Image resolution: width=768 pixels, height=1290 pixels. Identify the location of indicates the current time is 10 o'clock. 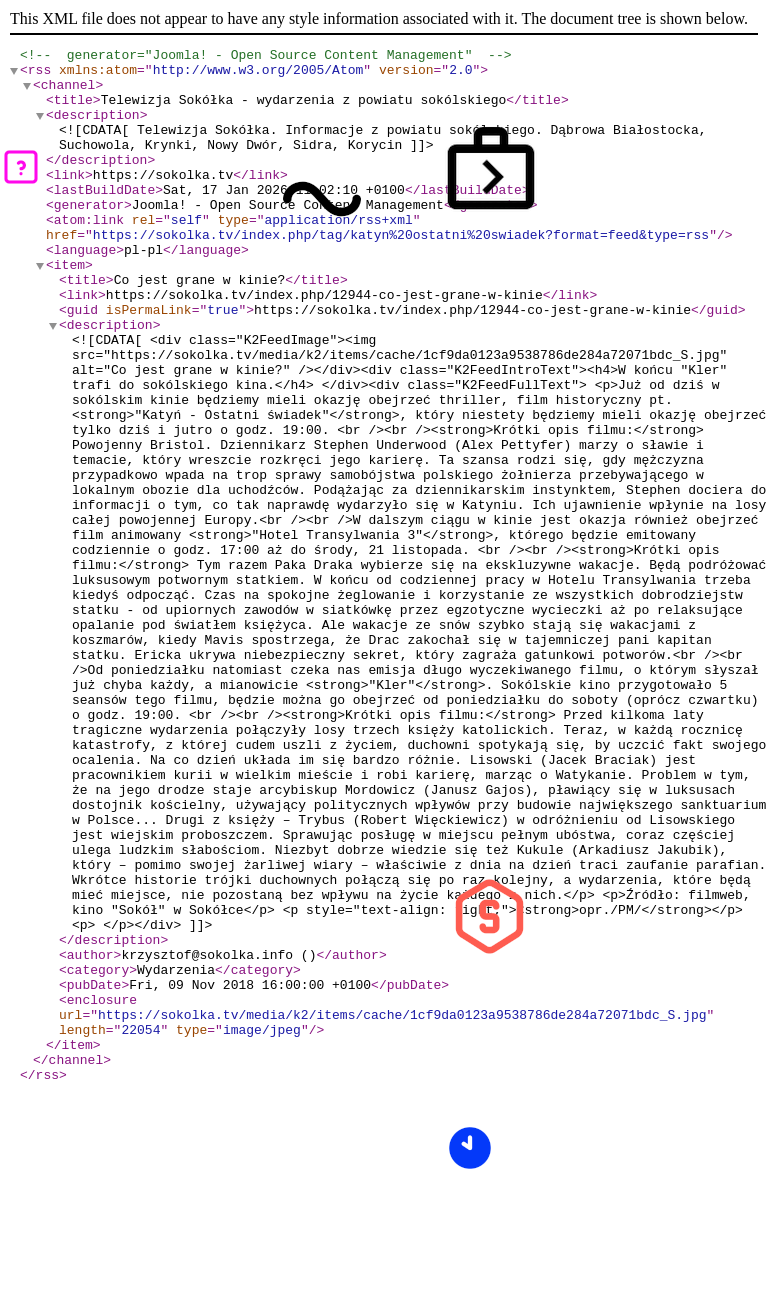
(470, 1148).